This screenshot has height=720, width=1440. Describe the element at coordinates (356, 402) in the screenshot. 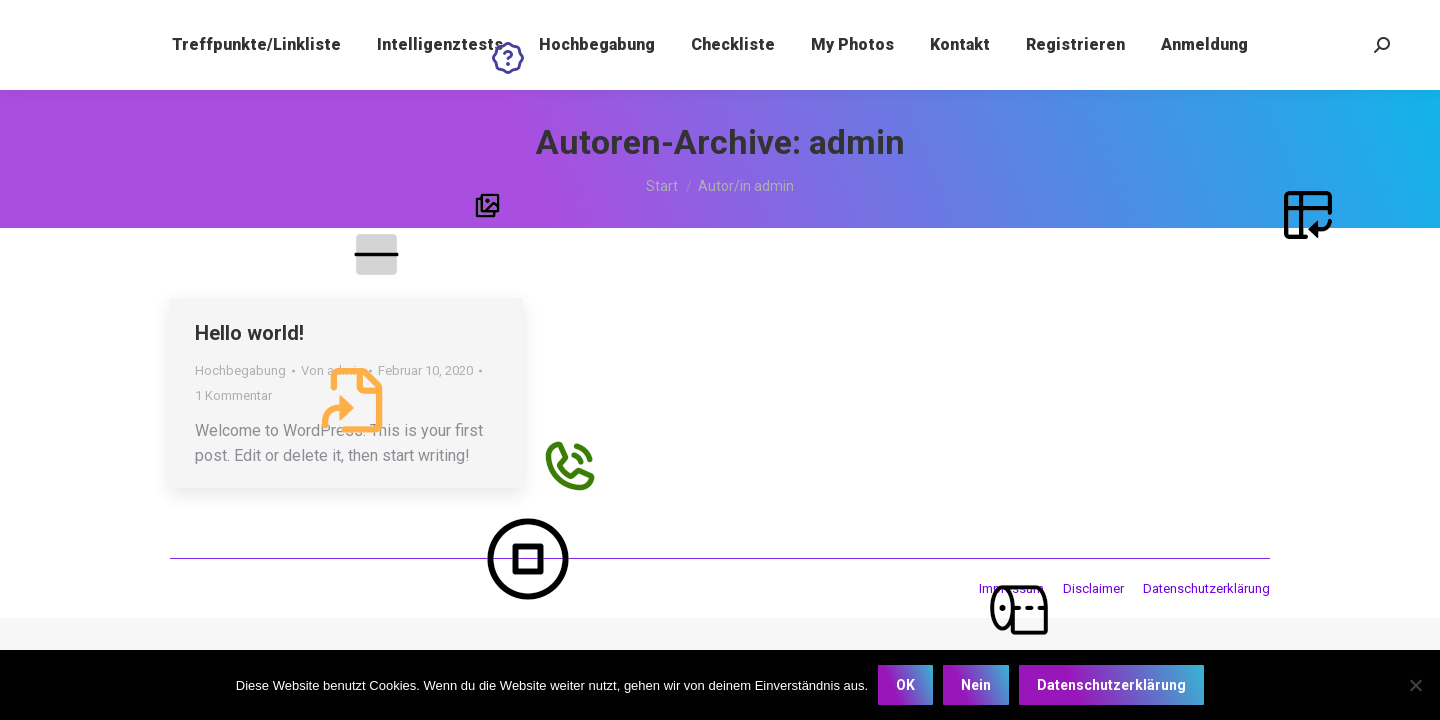

I see `create a symbolic link to this file` at that location.